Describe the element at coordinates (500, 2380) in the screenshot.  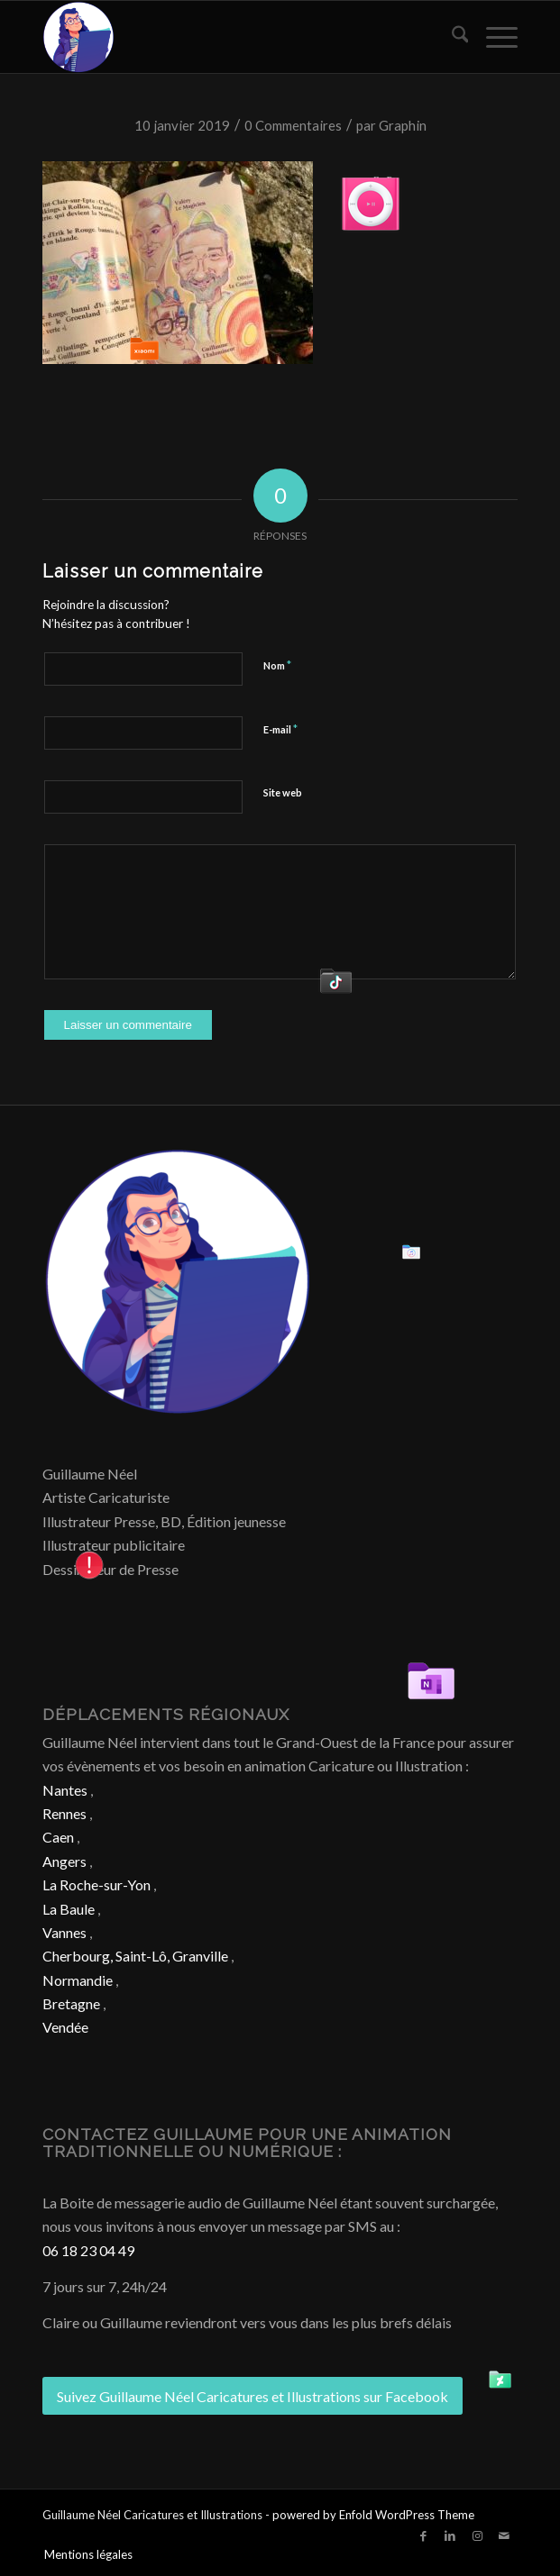
I see `open your DeviantArt downloads folder` at that location.